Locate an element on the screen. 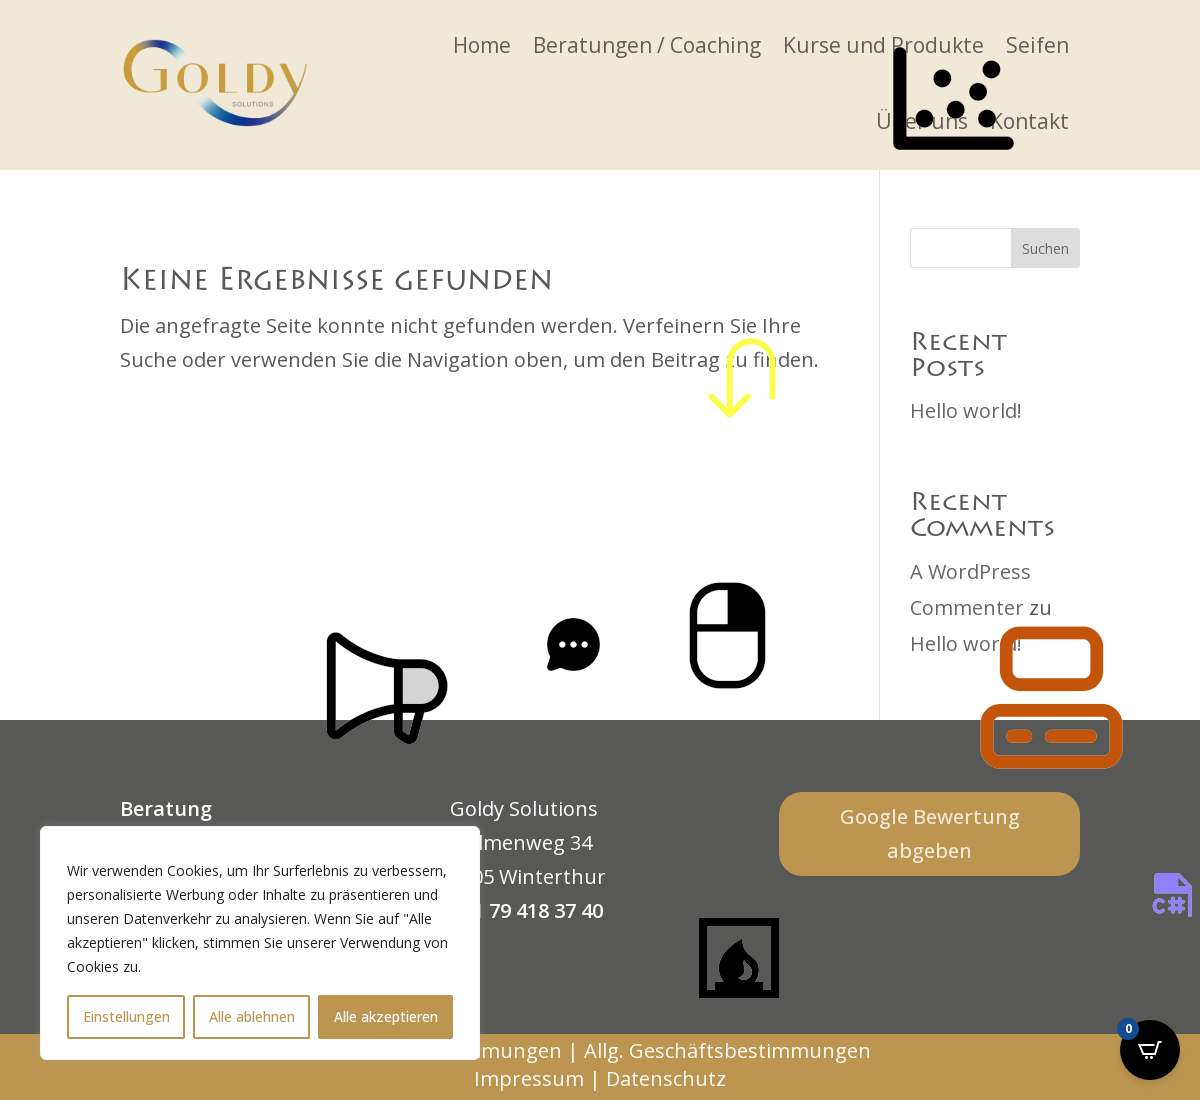  undo or go back to previous state is located at coordinates (745, 378).